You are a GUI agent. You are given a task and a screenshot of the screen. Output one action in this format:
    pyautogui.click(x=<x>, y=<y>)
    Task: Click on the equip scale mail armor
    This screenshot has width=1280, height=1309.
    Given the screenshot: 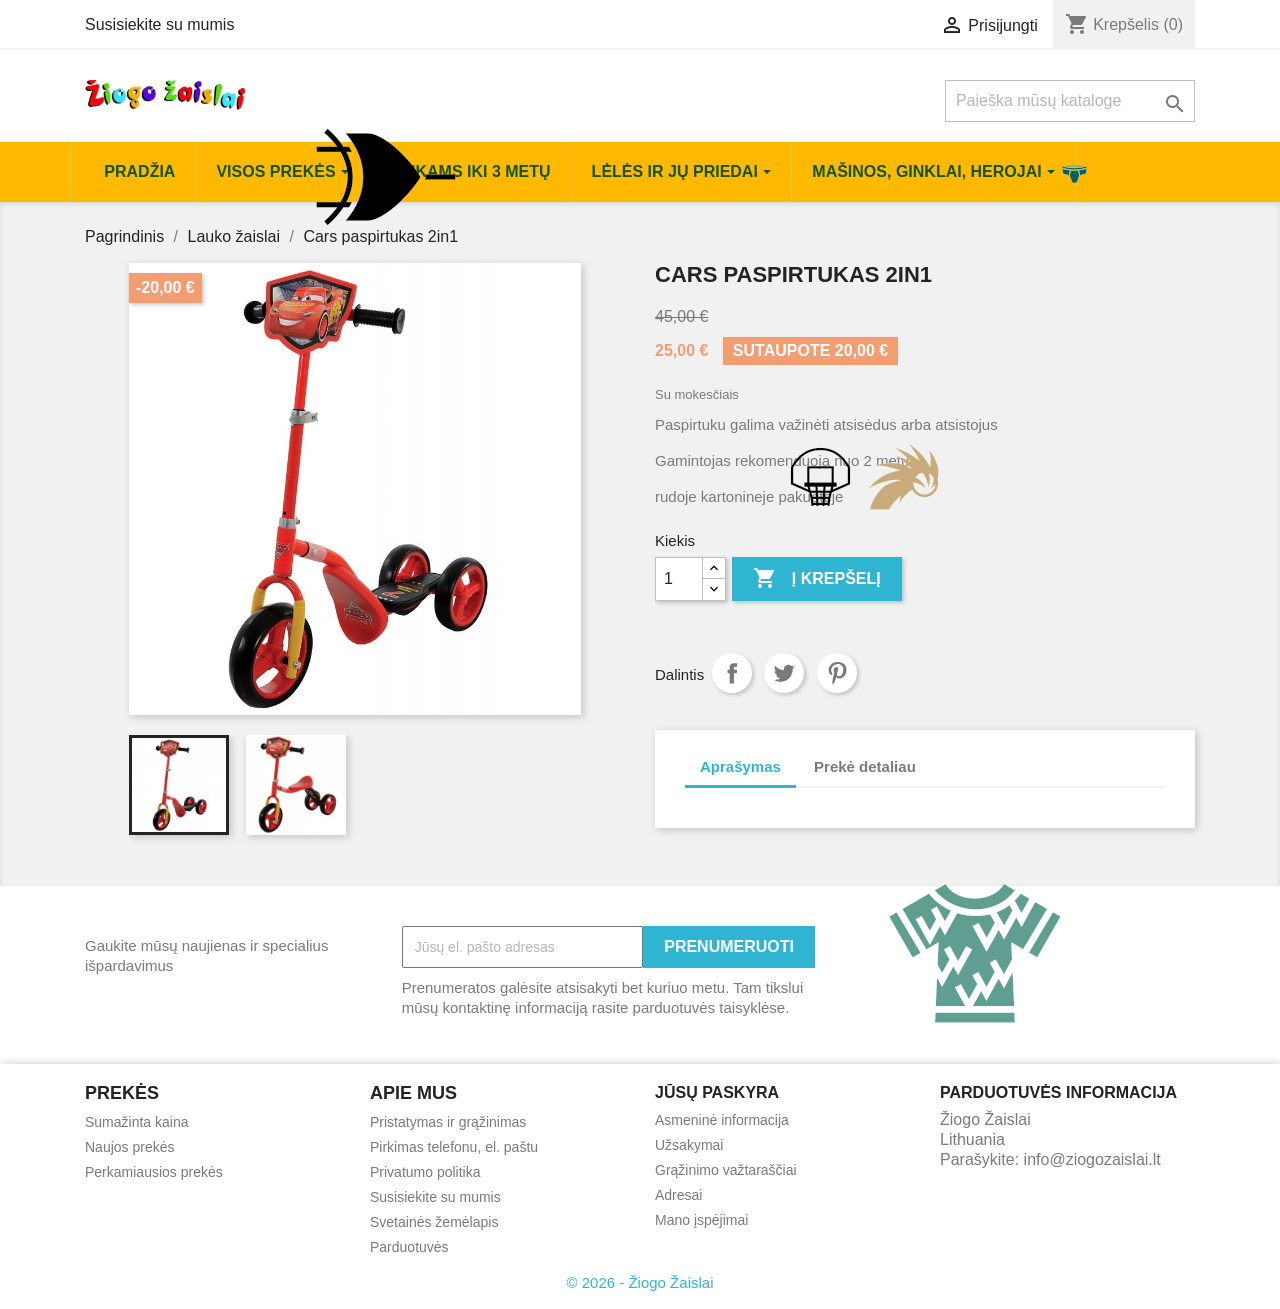 What is the action you would take?
    pyautogui.click(x=975, y=954)
    